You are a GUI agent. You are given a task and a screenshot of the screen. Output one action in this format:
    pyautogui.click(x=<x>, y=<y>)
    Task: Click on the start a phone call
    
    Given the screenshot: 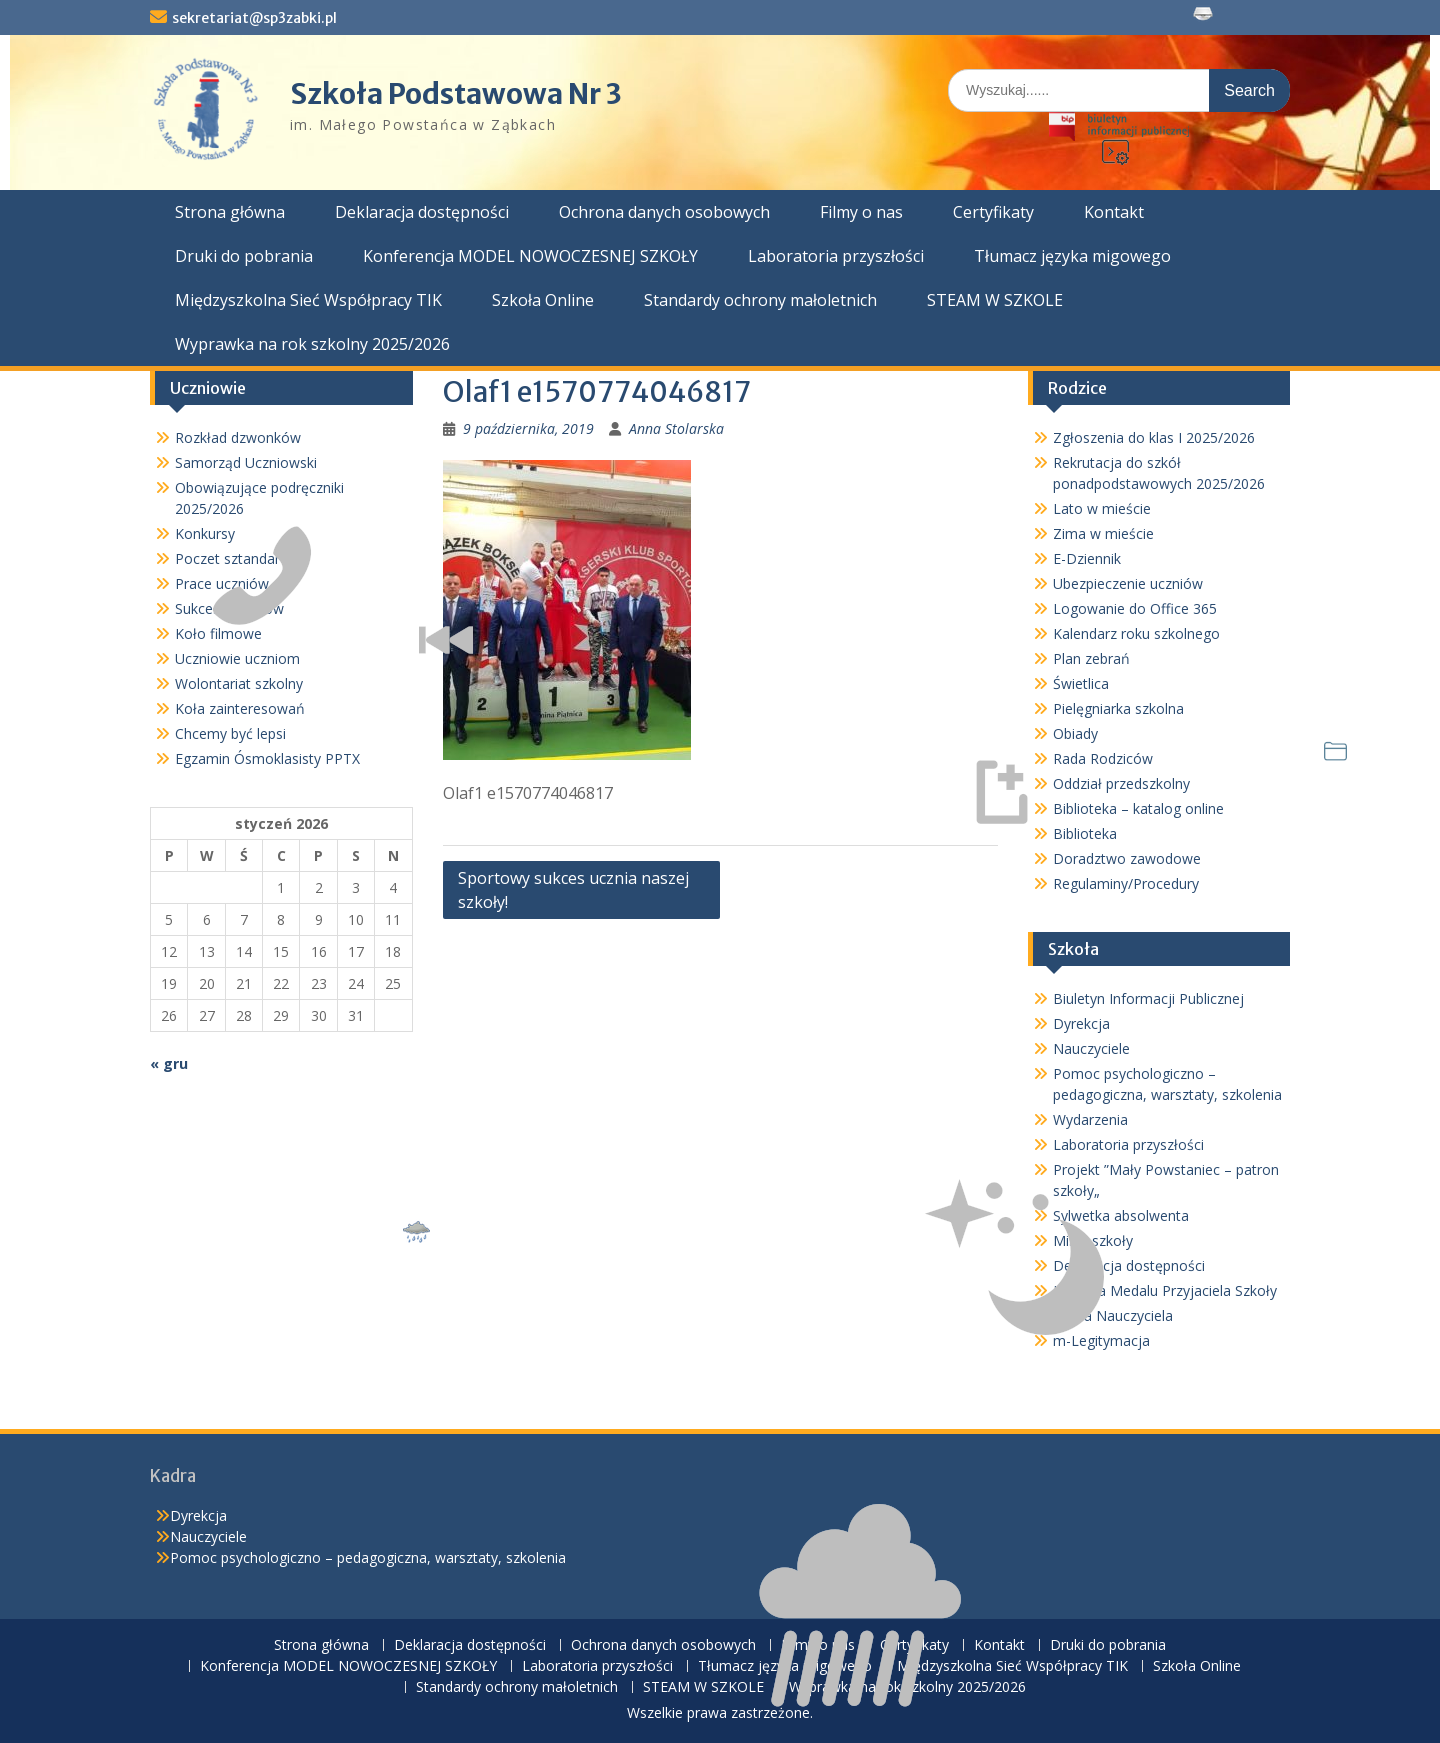 What is the action you would take?
    pyautogui.click(x=261, y=575)
    